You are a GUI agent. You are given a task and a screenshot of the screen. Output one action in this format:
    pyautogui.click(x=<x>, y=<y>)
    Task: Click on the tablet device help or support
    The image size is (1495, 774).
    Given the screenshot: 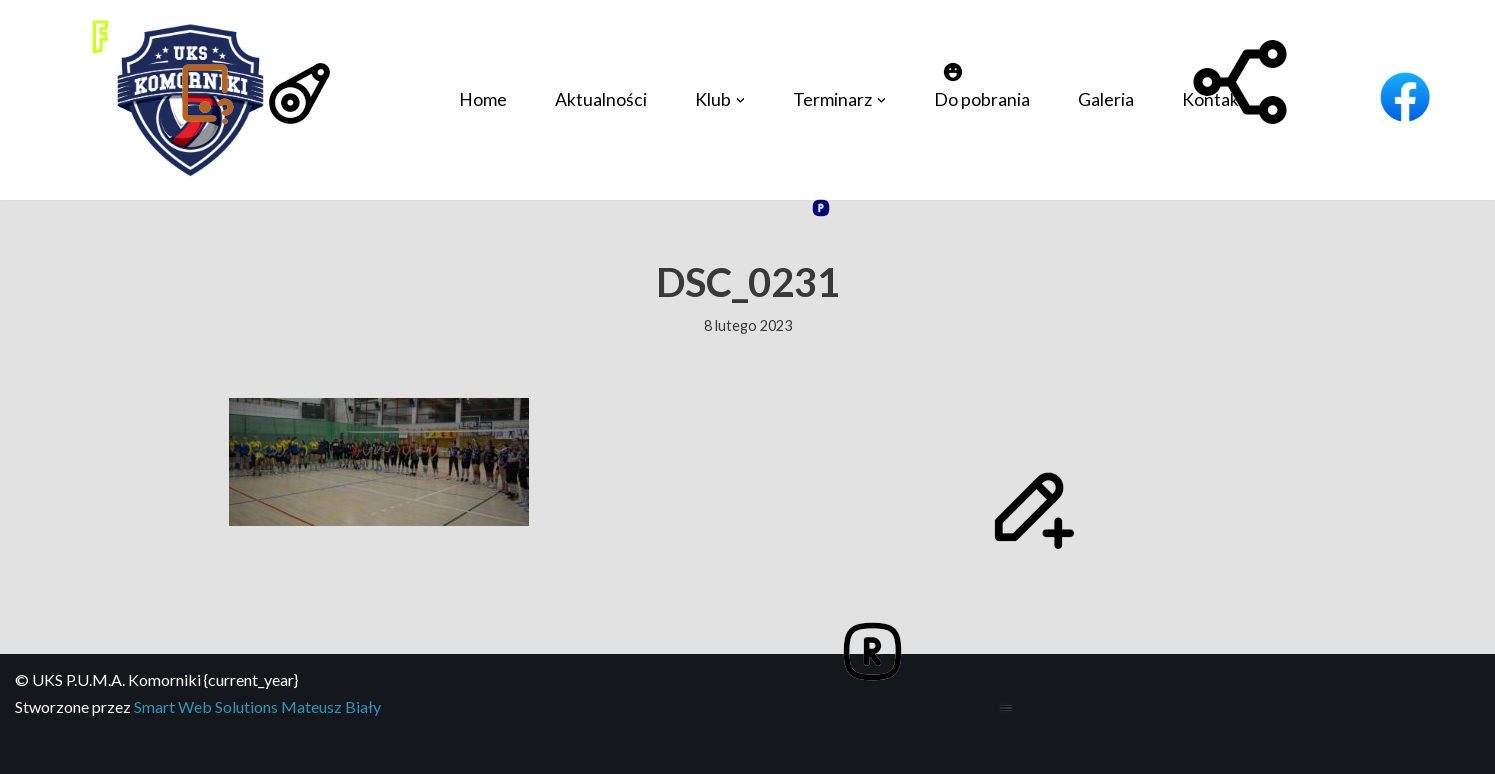 What is the action you would take?
    pyautogui.click(x=205, y=93)
    